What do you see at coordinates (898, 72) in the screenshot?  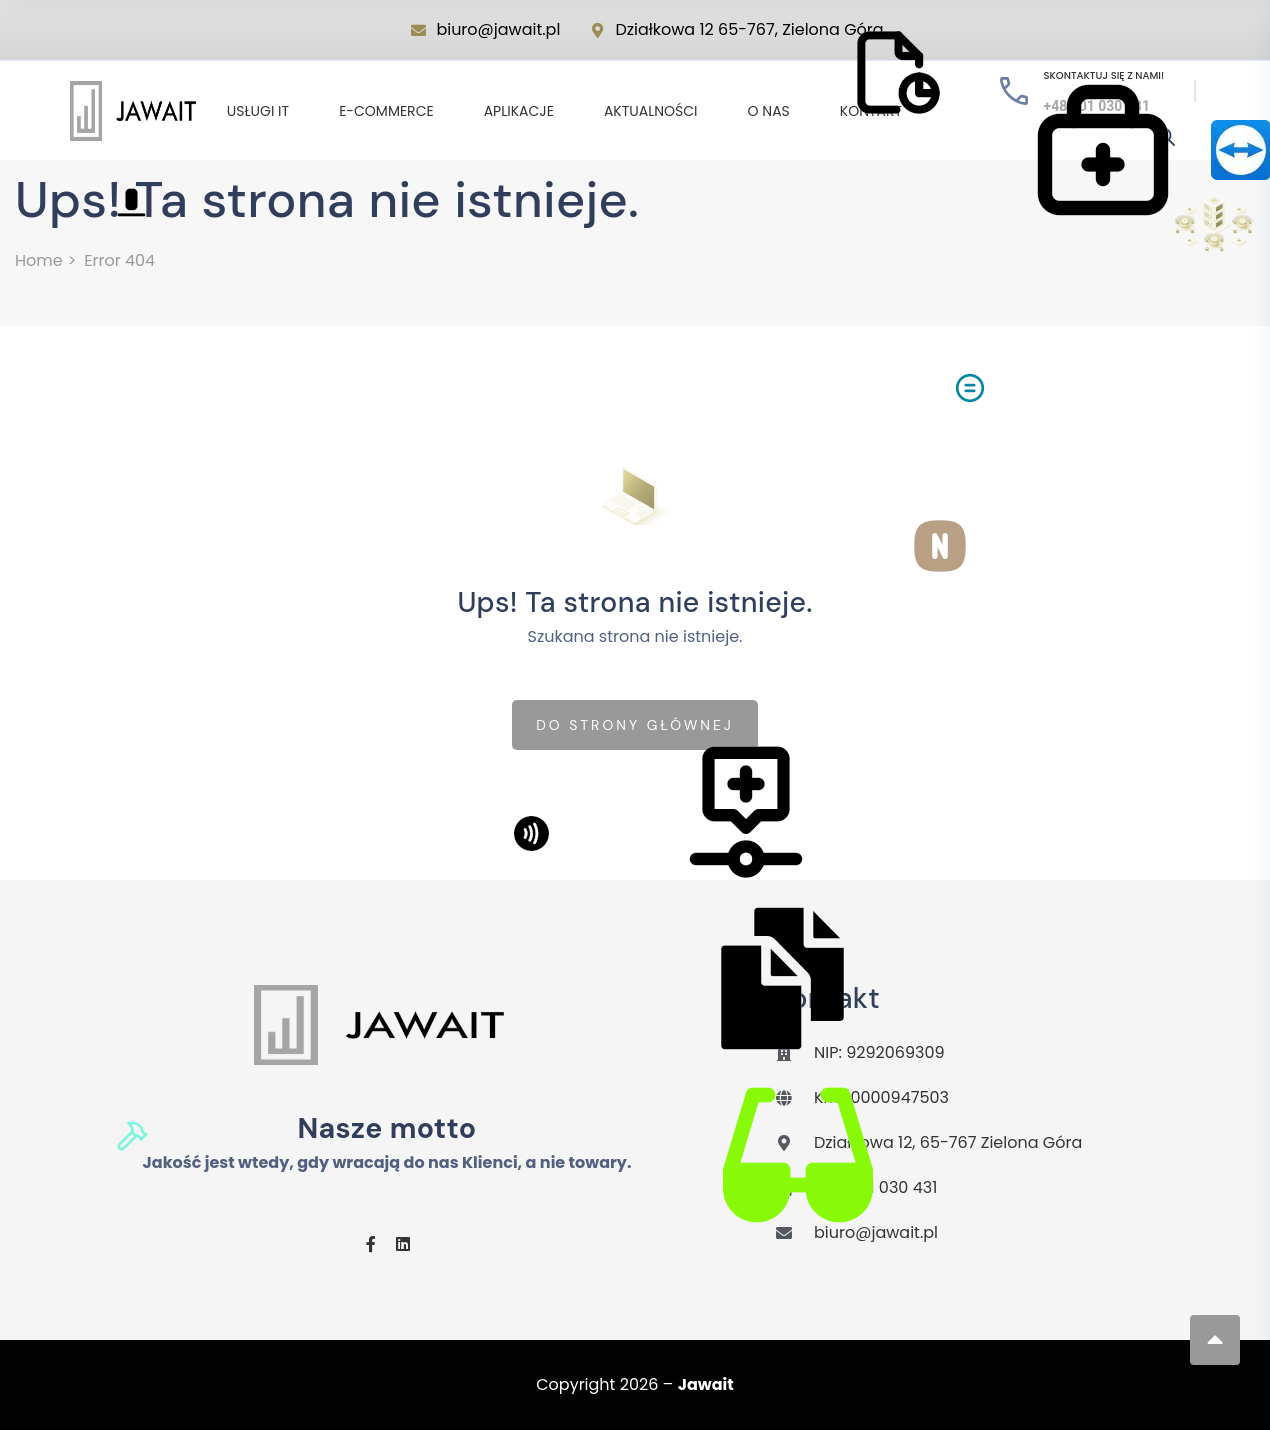 I see `view file analytics or report` at bounding box center [898, 72].